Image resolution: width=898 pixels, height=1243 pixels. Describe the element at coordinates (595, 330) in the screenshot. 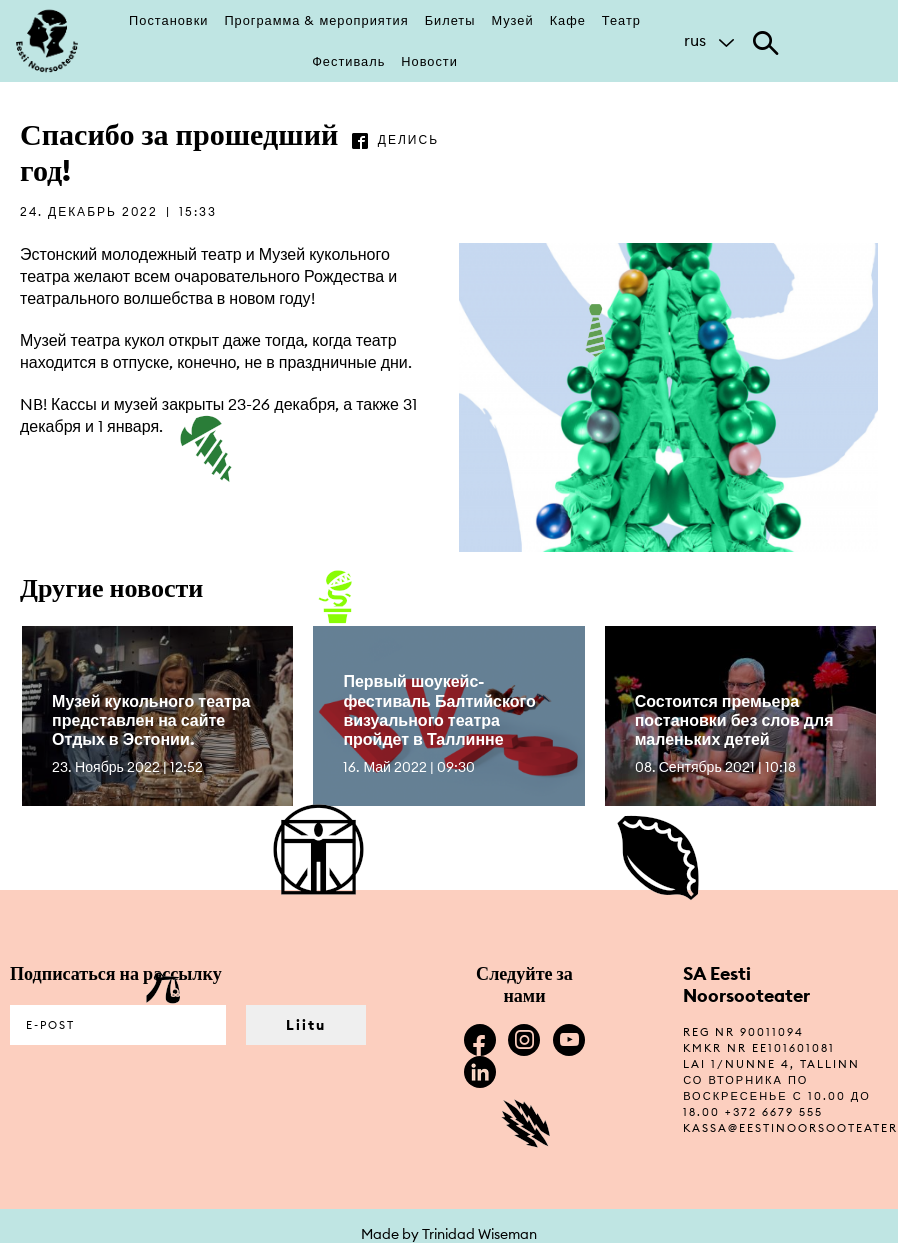

I see `formal or business dress code indicator` at that location.